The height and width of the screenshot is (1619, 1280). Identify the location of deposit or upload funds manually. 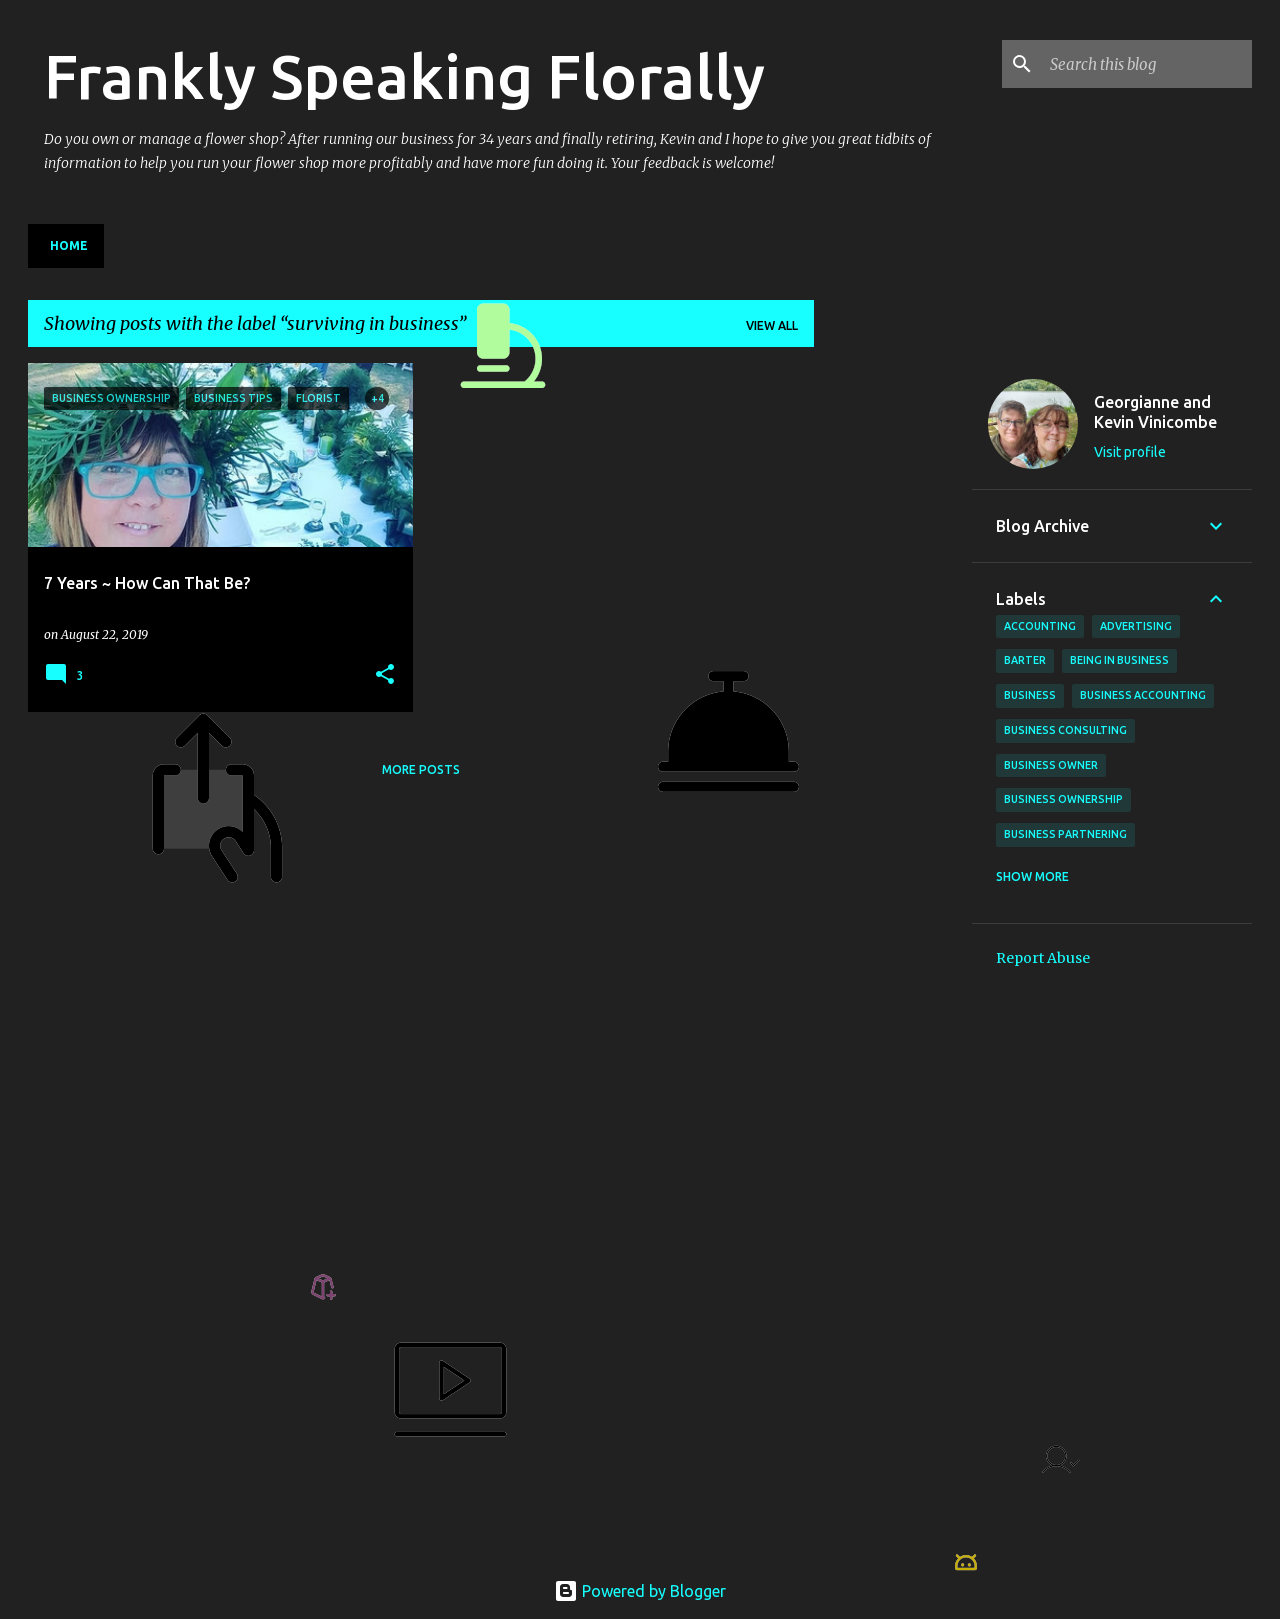
(209, 798).